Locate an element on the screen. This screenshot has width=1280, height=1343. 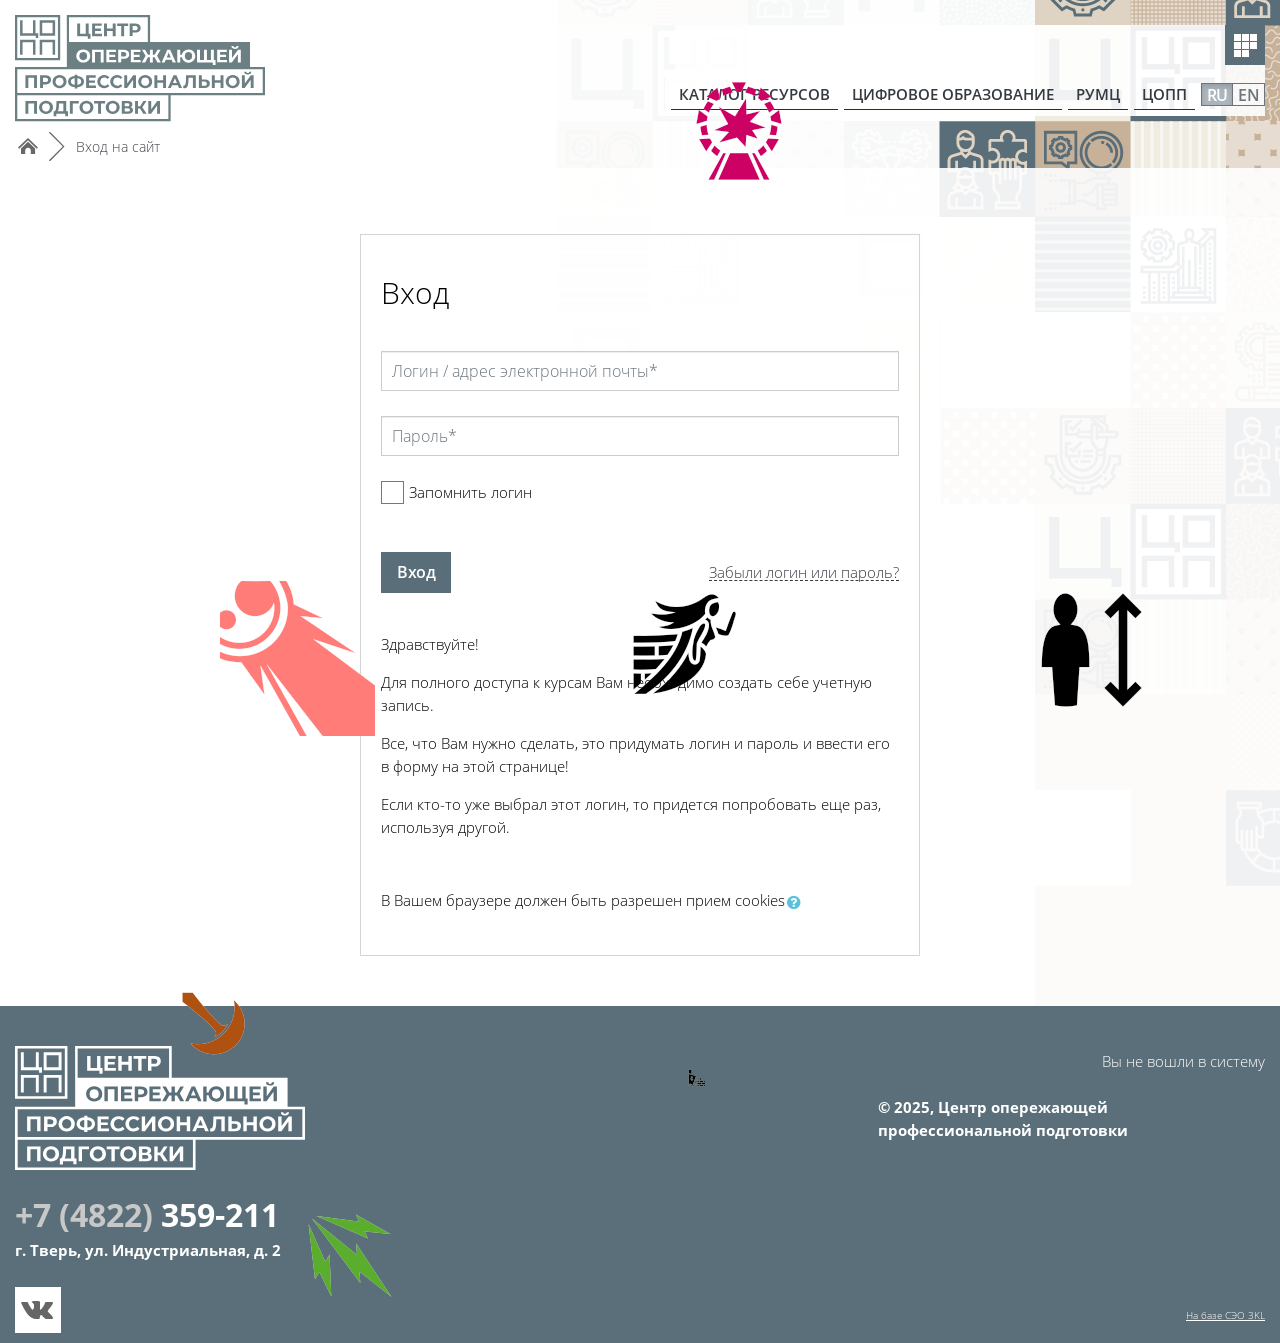
set or adjust character height is located at coordinates (1092, 650).